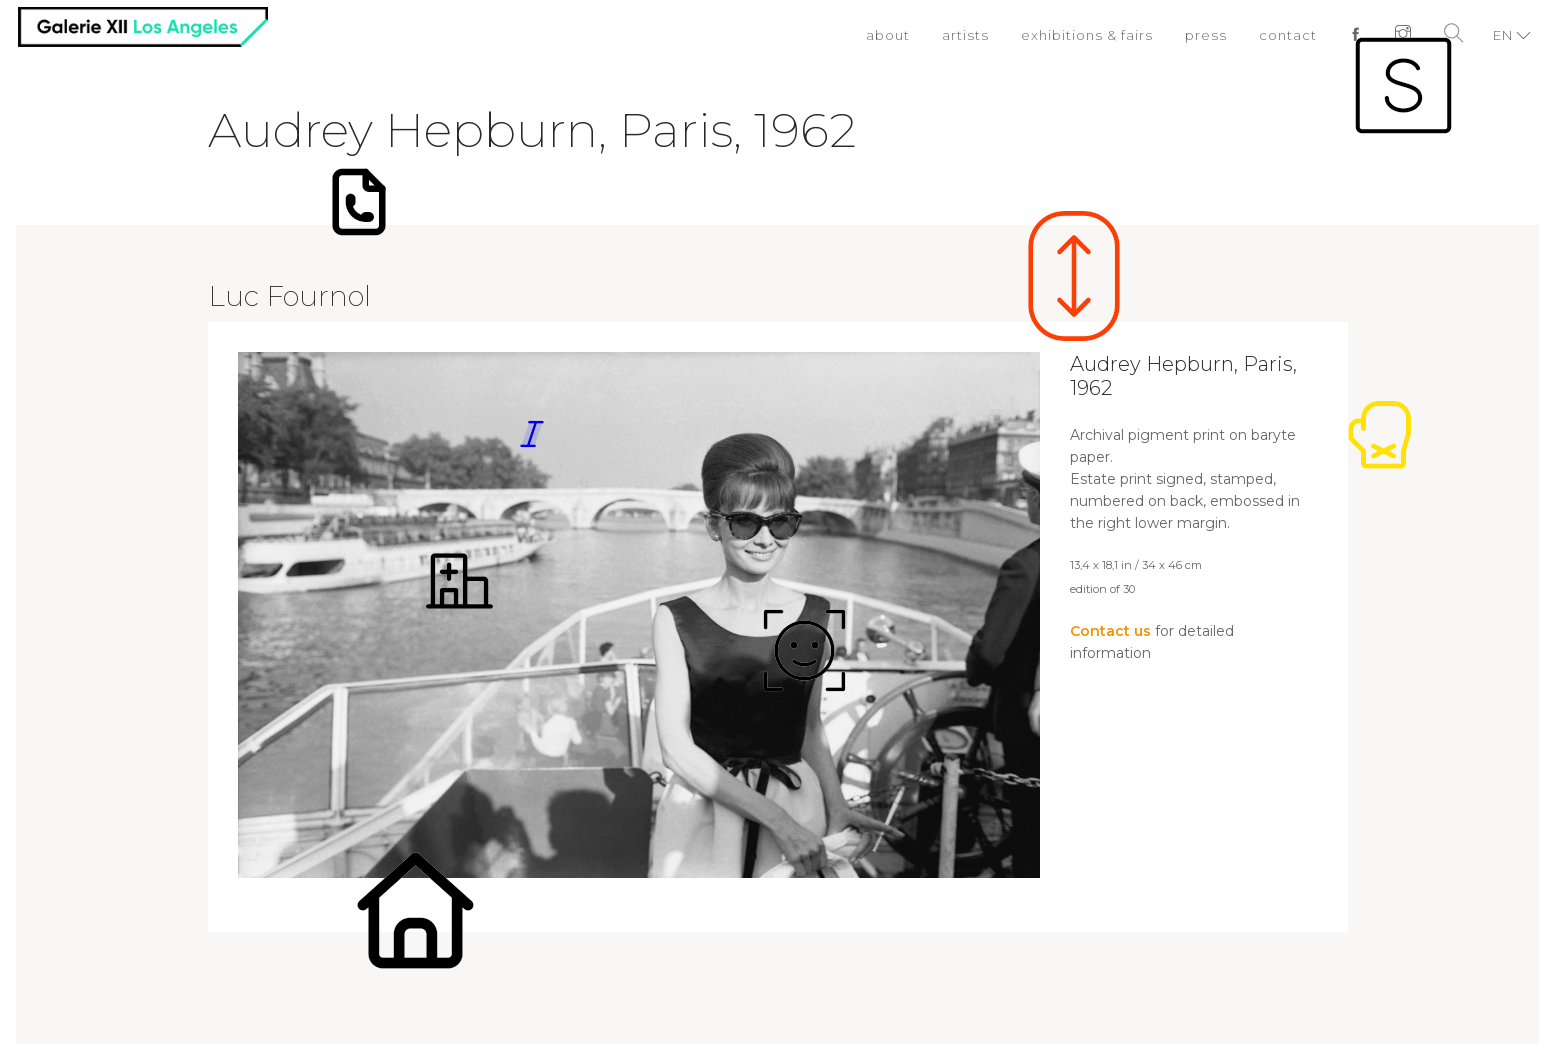 The width and height of the screenshot is (1555, 1060). What do you see at coordinates (1381, 436) in the screenshot?
I see `access boxing or martial arts content` at bounding box center [1381, 436].